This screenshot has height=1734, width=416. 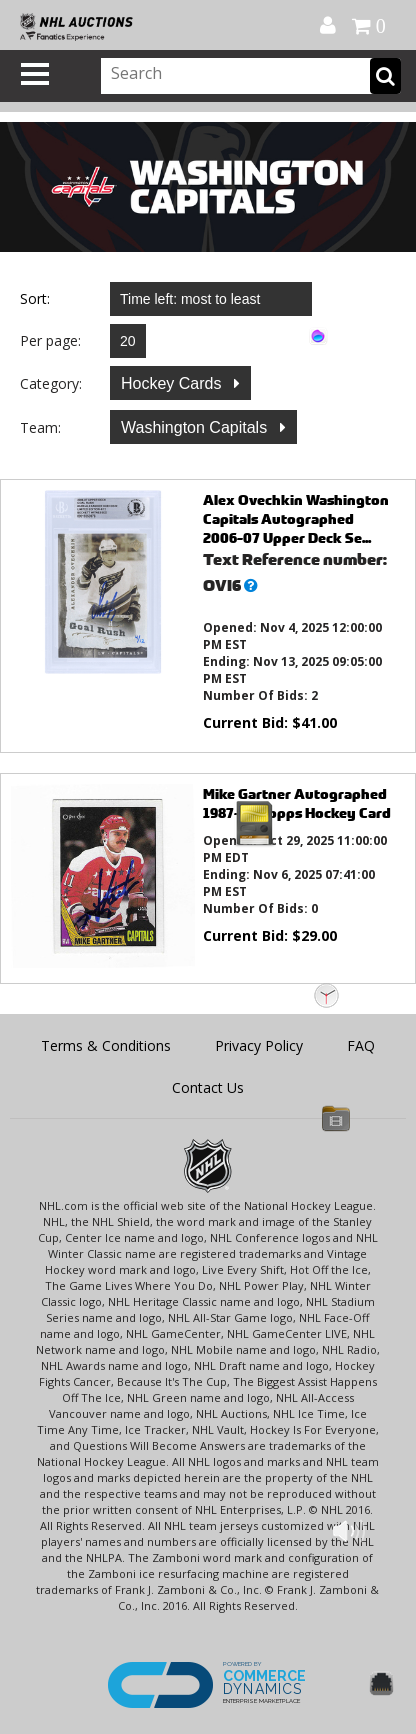 I want to click on open videos folder, so click(x=336, y=1118).